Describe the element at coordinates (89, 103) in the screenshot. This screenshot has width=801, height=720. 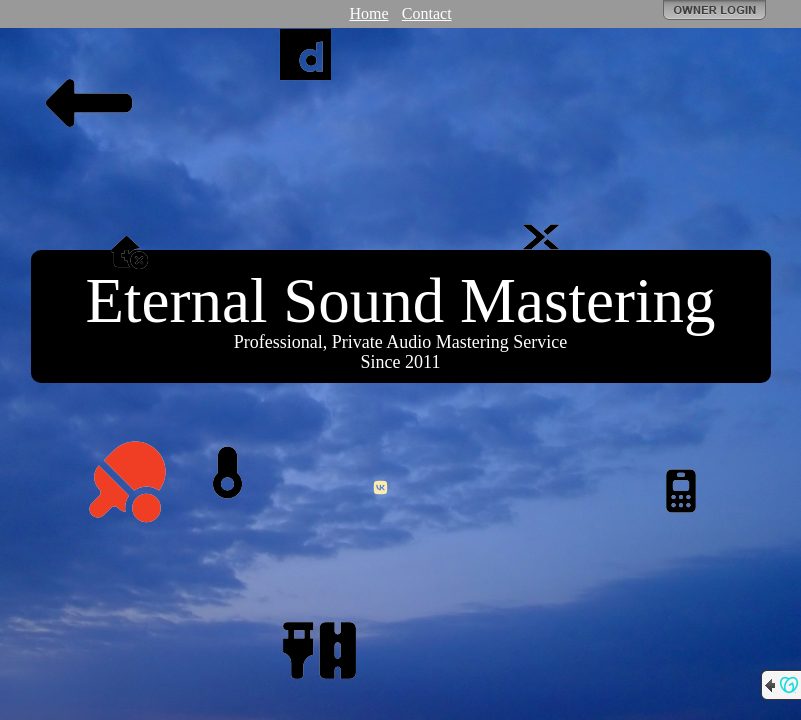
I see `go back to previous screen` at that location.